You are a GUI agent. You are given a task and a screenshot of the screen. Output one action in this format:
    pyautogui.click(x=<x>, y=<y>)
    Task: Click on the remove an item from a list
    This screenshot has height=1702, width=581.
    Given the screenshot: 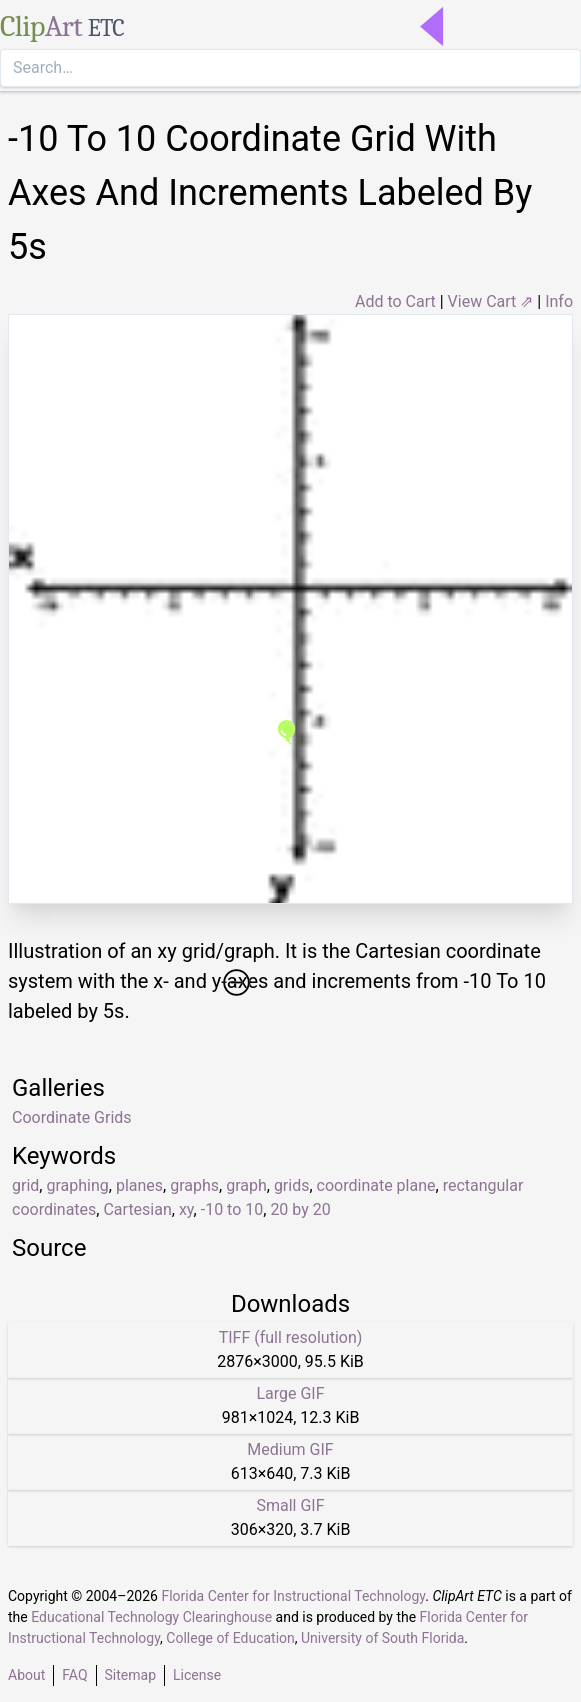 What is the action you would take?
    pyautogui.click(x=236, y=982)
    